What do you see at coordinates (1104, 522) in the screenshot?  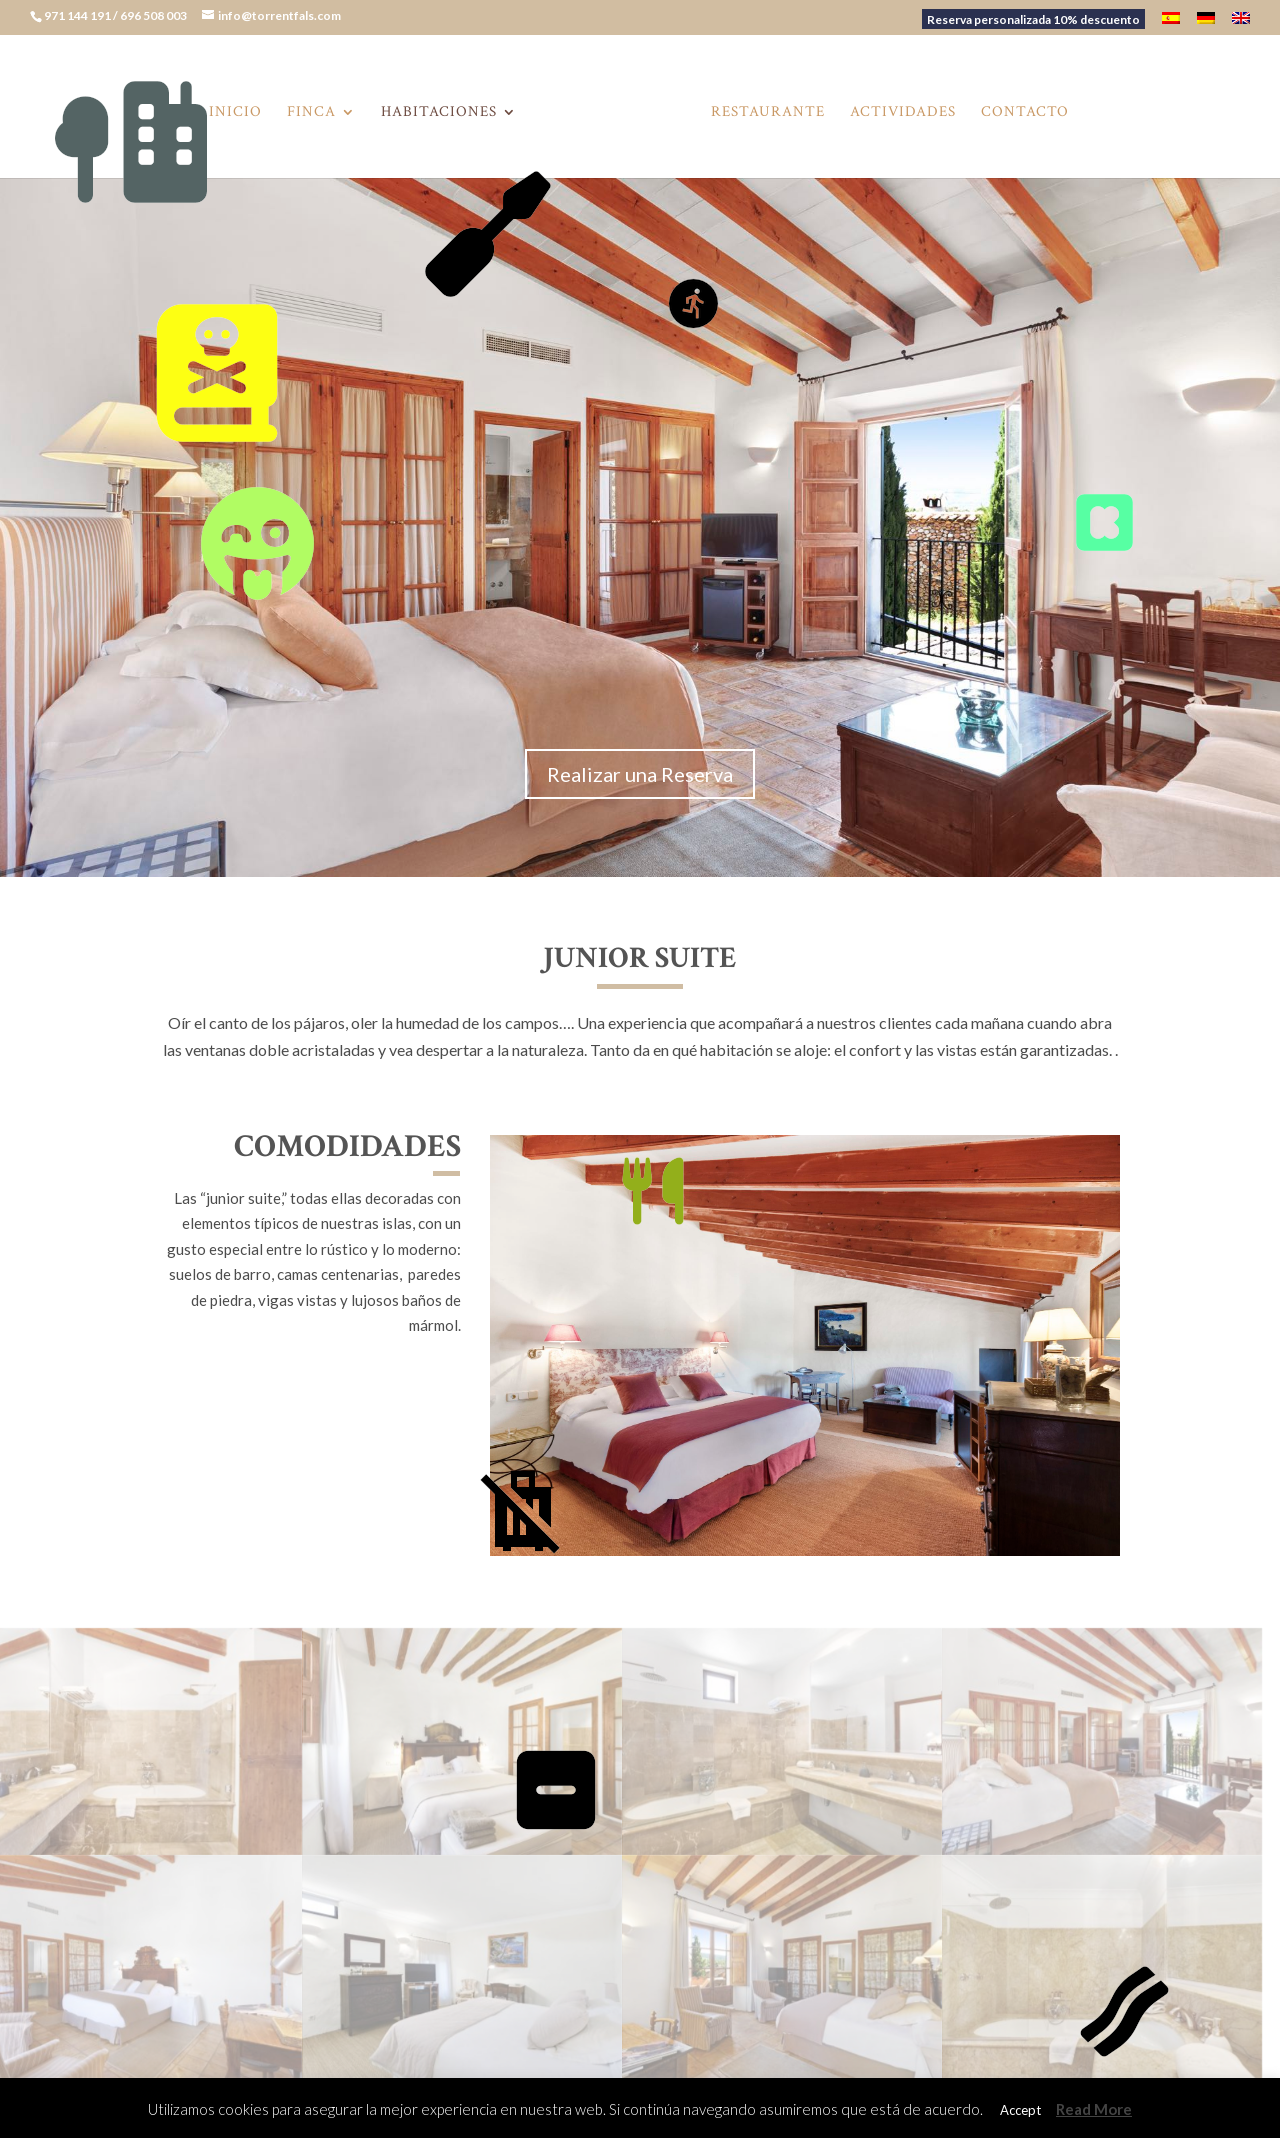 I see `visit kickstarter website or app` at bounding box center [1104, 522].